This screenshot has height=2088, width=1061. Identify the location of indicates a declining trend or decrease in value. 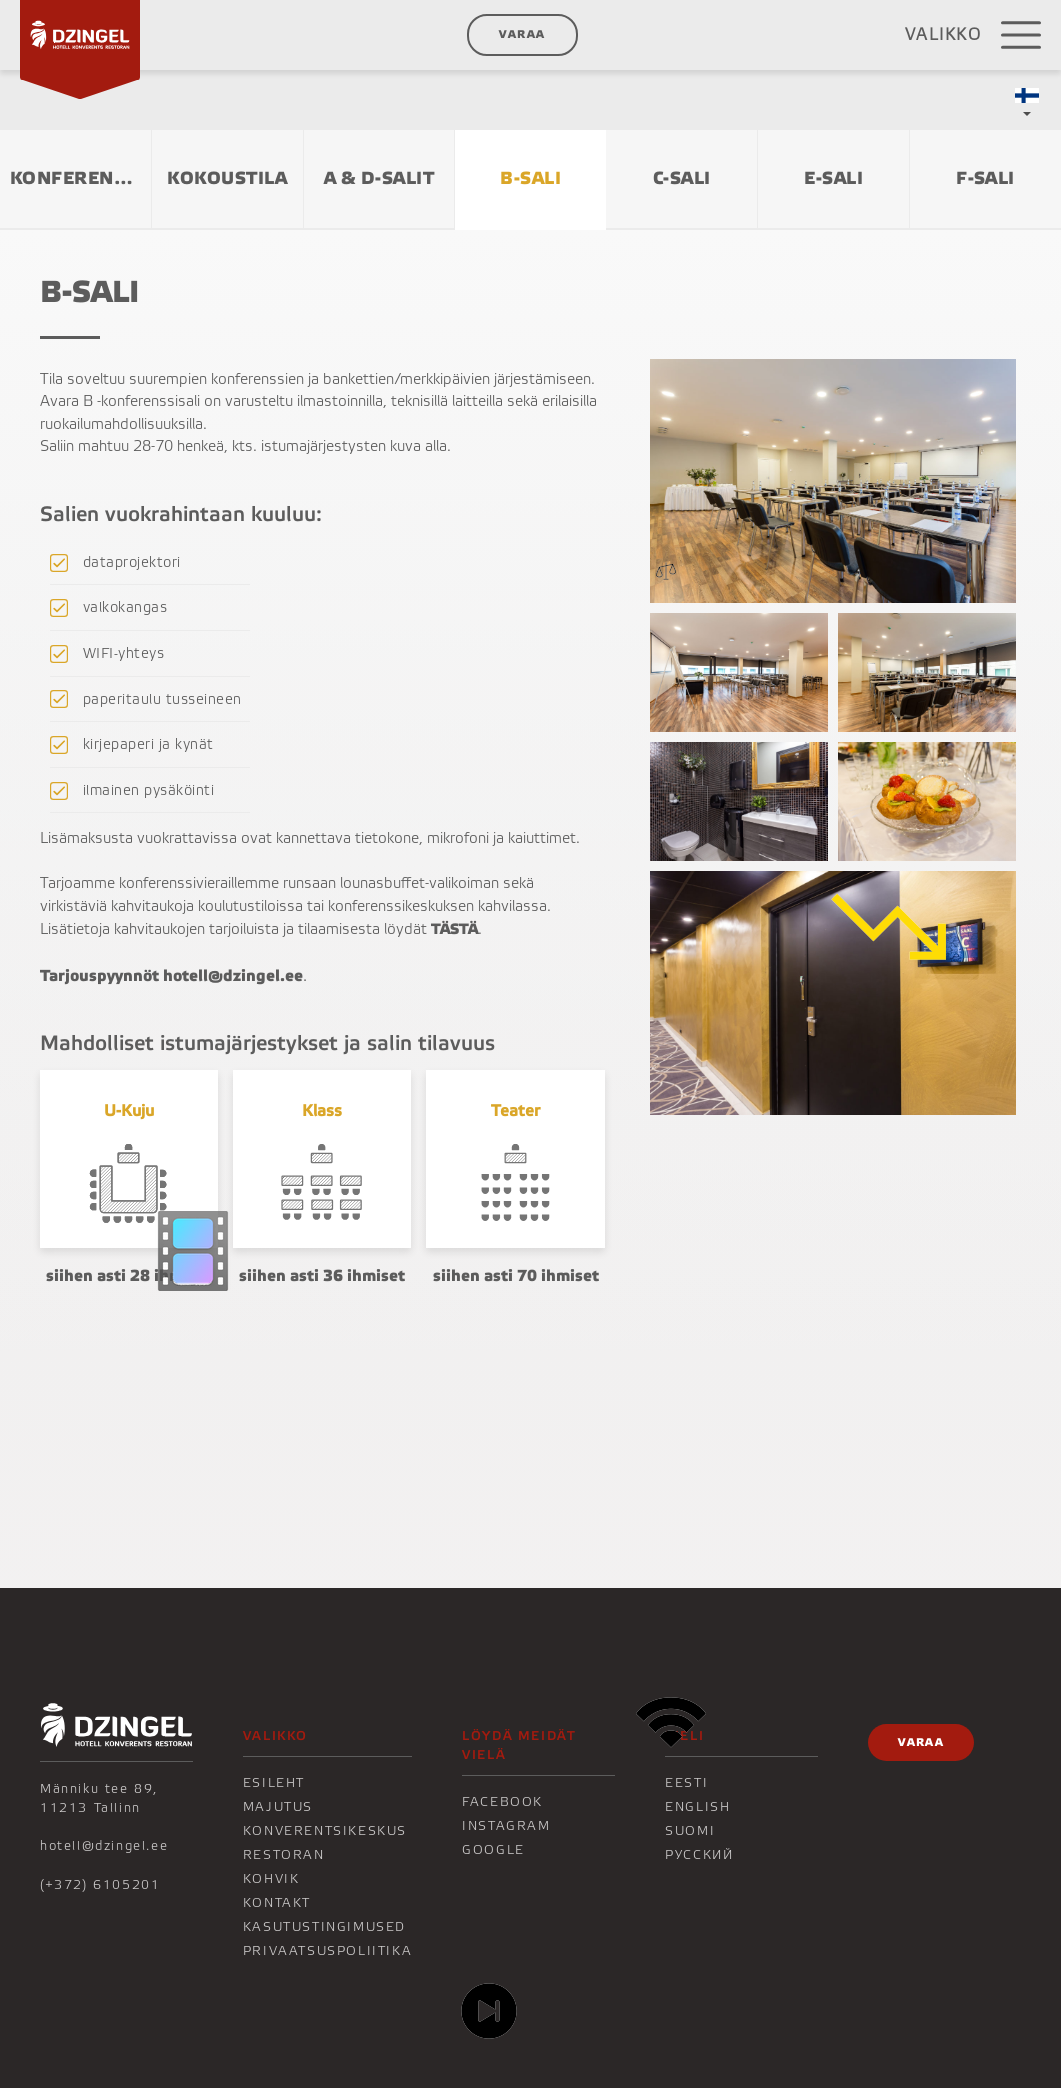
(889, 927).